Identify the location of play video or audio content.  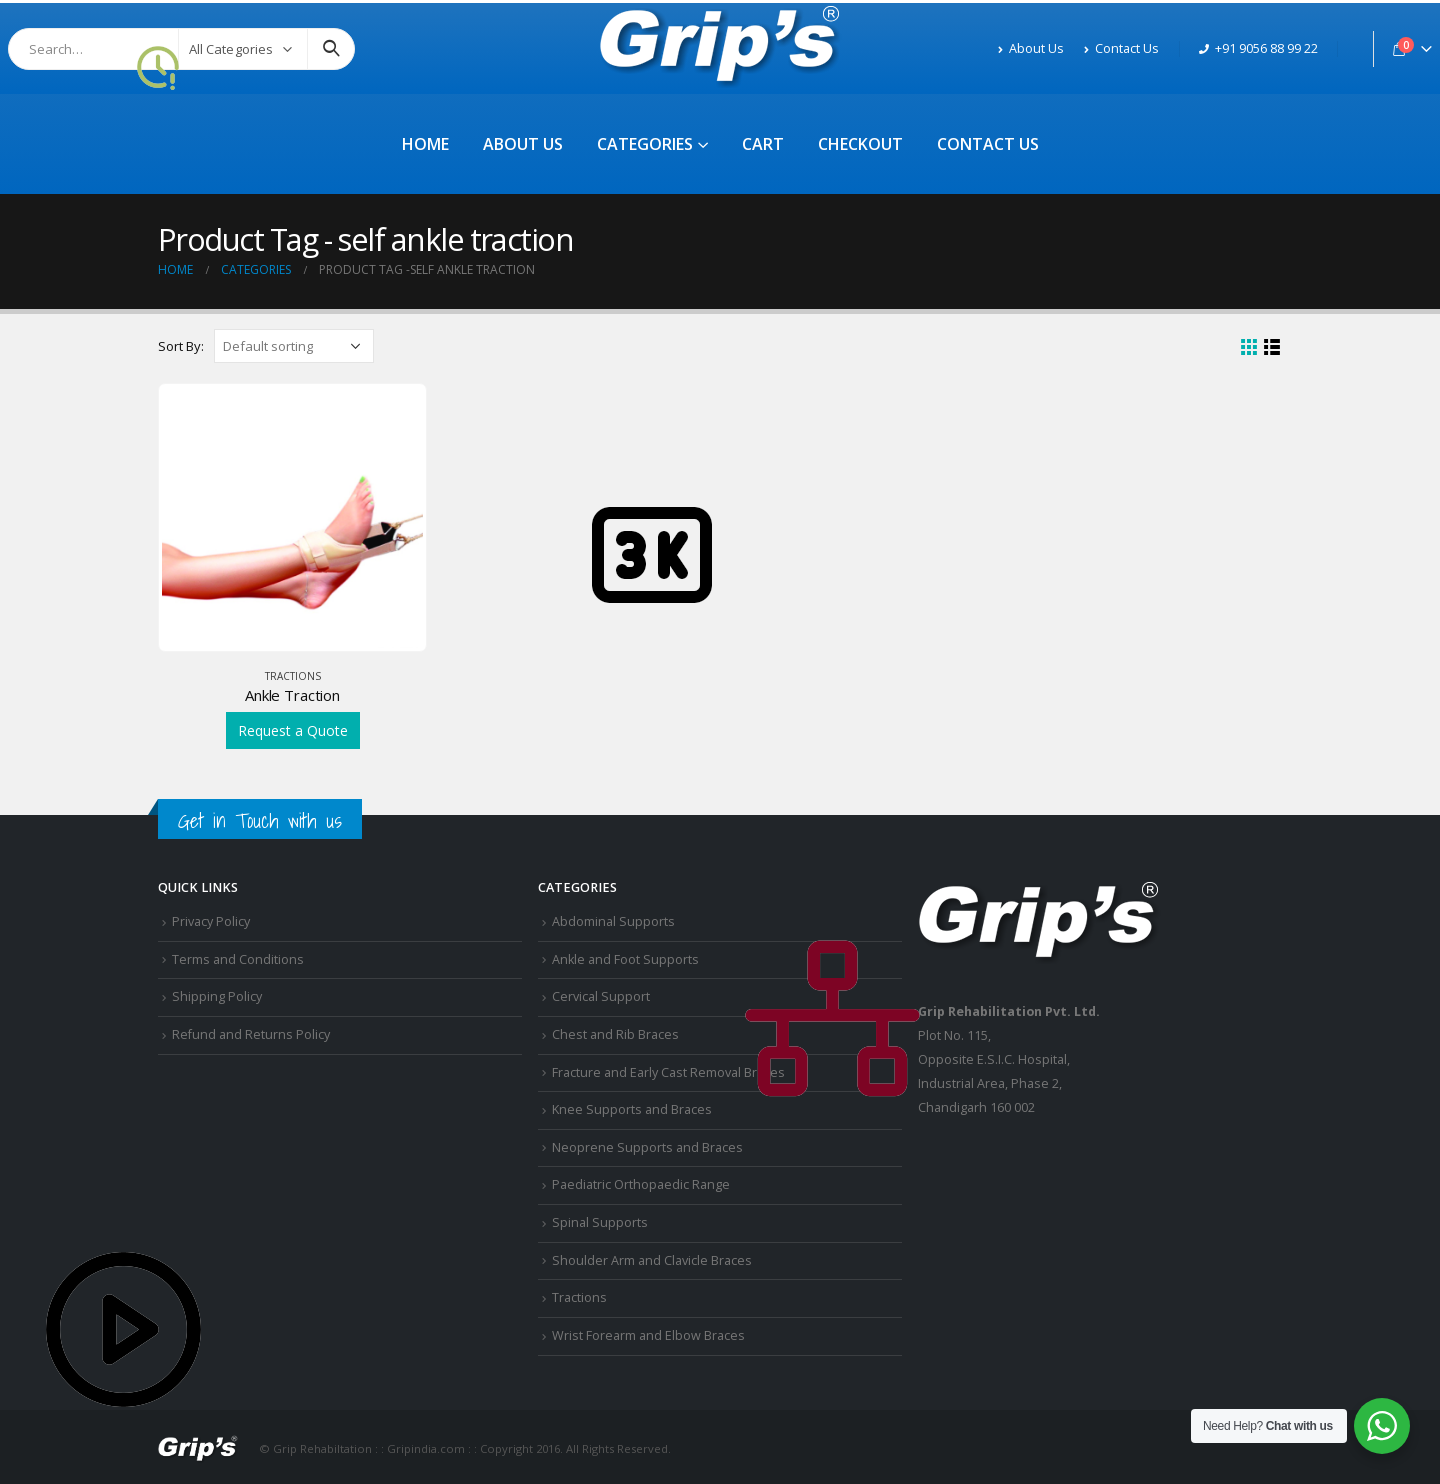
(123, 1329).